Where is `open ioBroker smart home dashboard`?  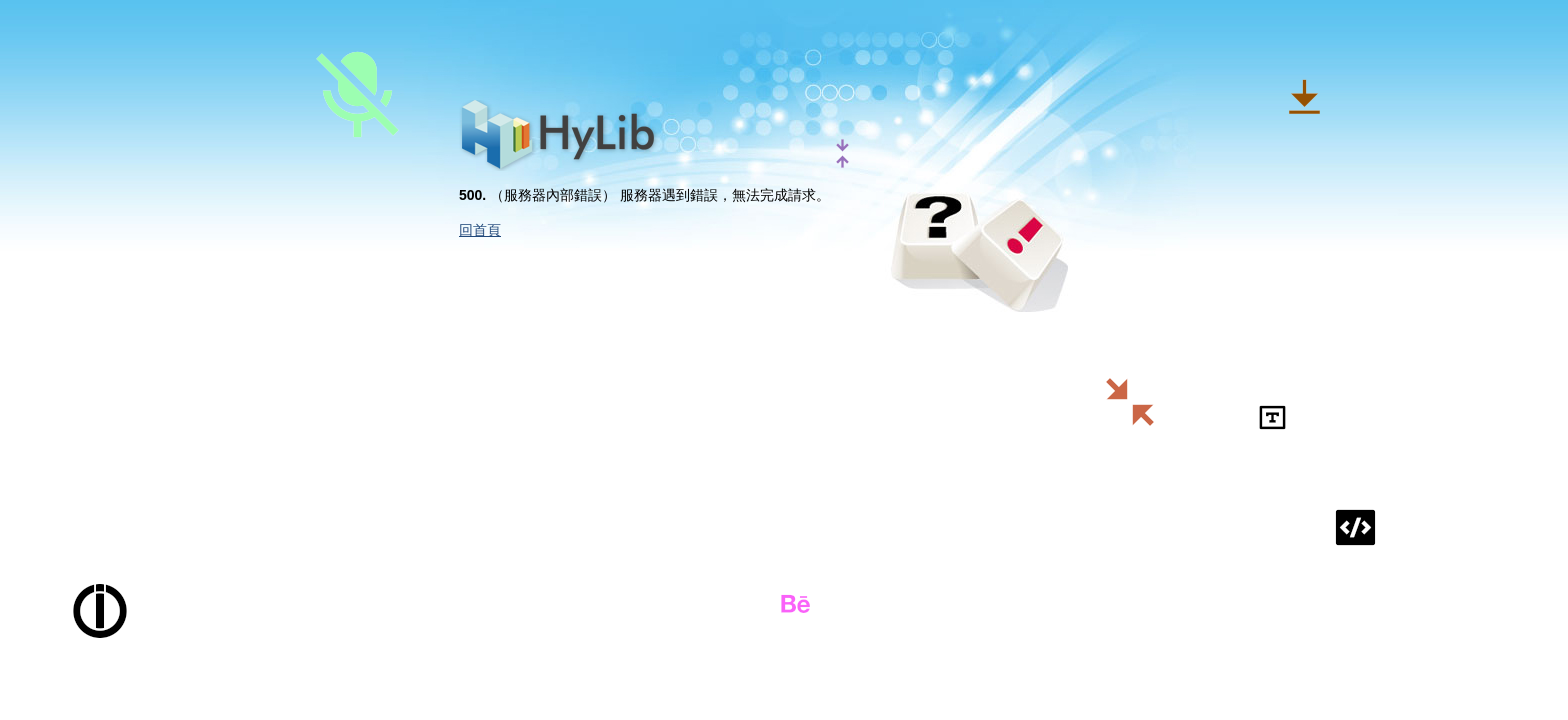
open ioBroker smart home dashboard is located at coordinates (100, 611).